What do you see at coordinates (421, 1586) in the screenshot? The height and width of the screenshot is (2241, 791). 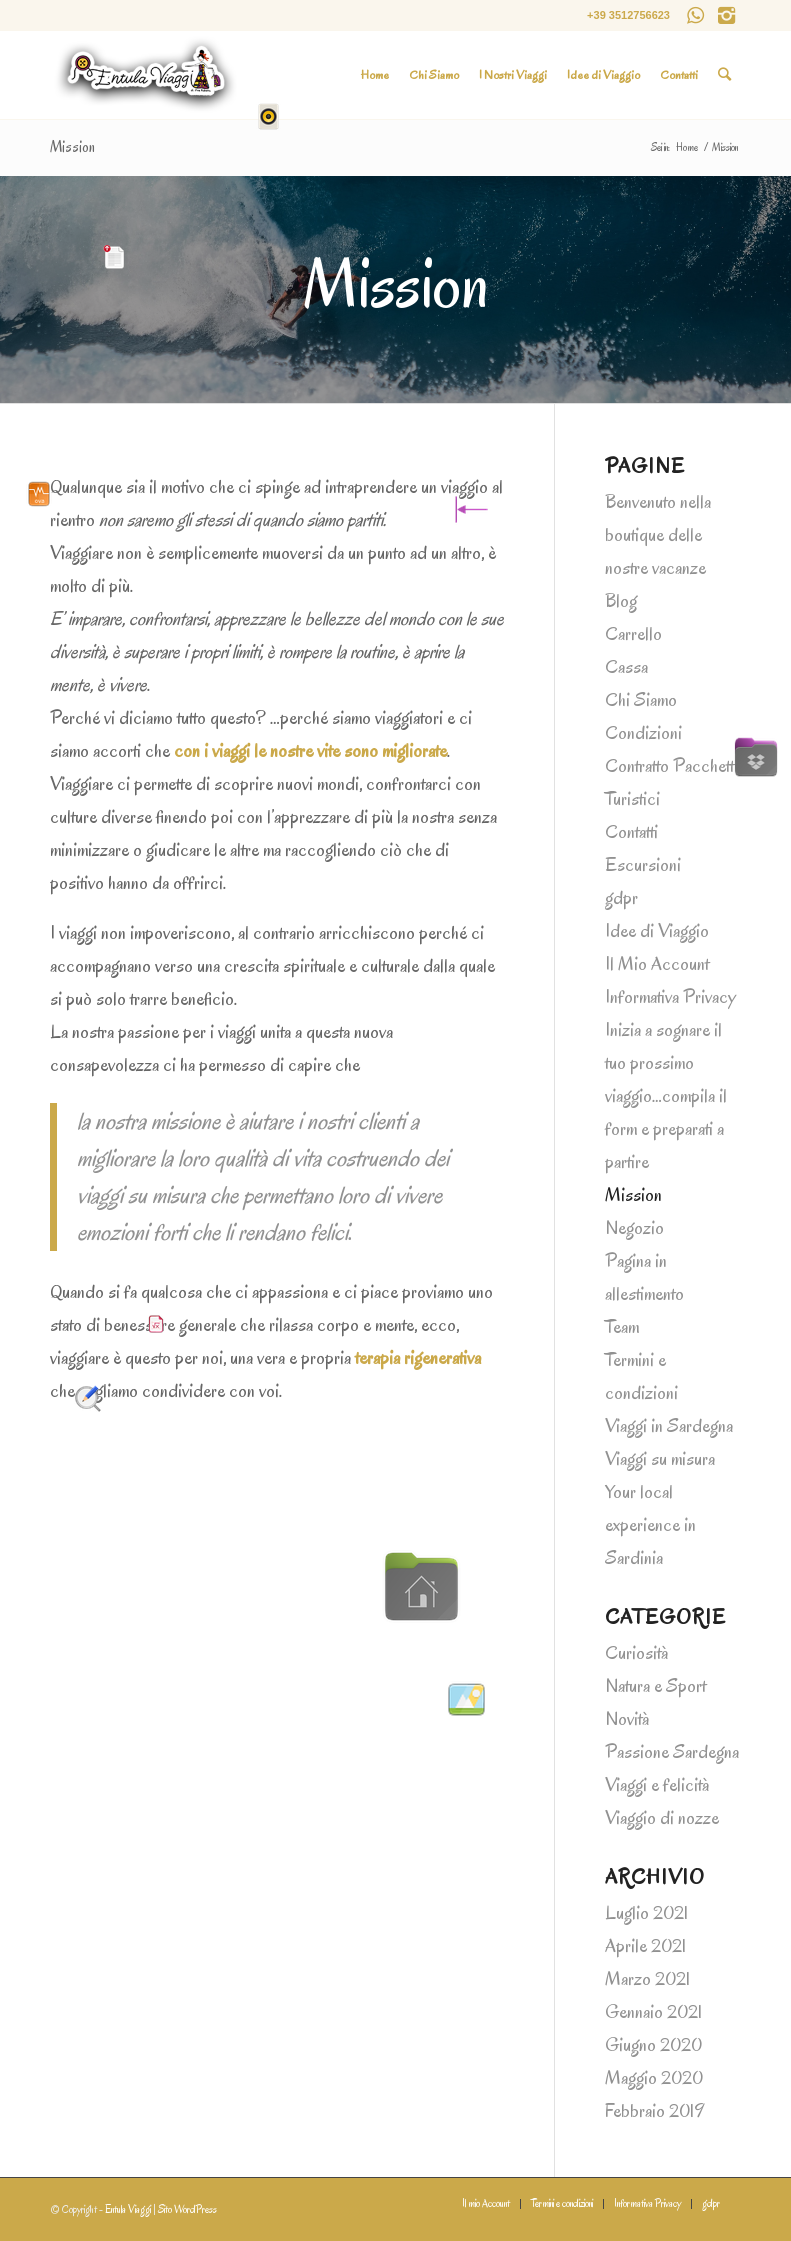 I see `access your home folder` at bounding box center [421, 1586].